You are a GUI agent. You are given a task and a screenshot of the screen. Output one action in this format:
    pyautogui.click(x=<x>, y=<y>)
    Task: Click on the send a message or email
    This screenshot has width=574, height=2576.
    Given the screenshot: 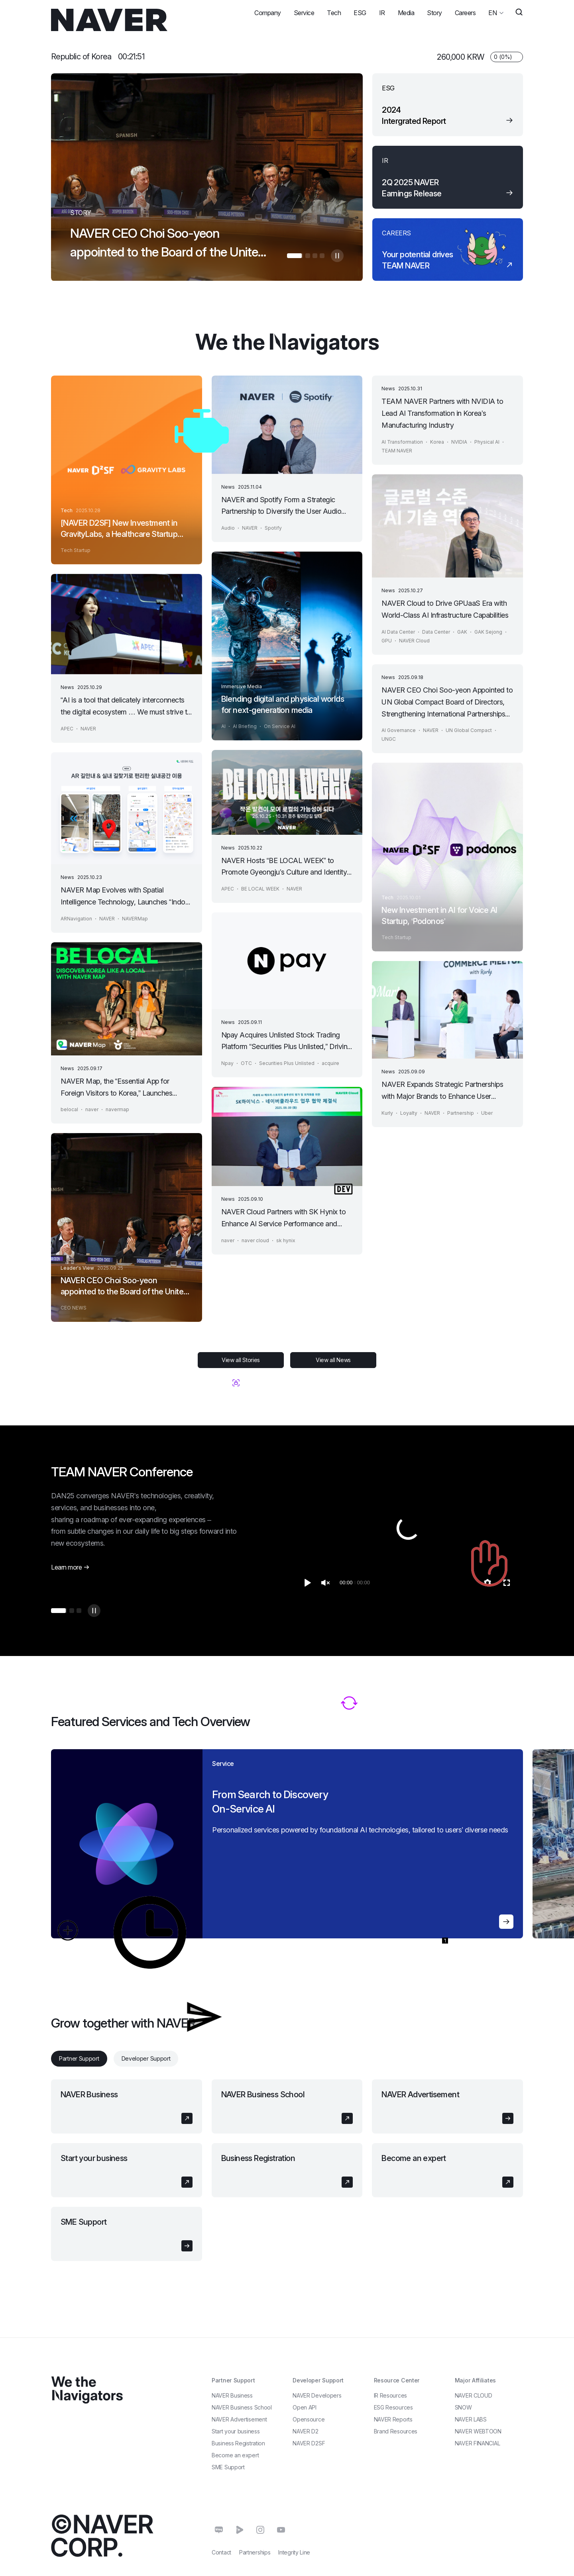 What is the action you would take?
    pyautogui.click(x=204, y=2017)
    